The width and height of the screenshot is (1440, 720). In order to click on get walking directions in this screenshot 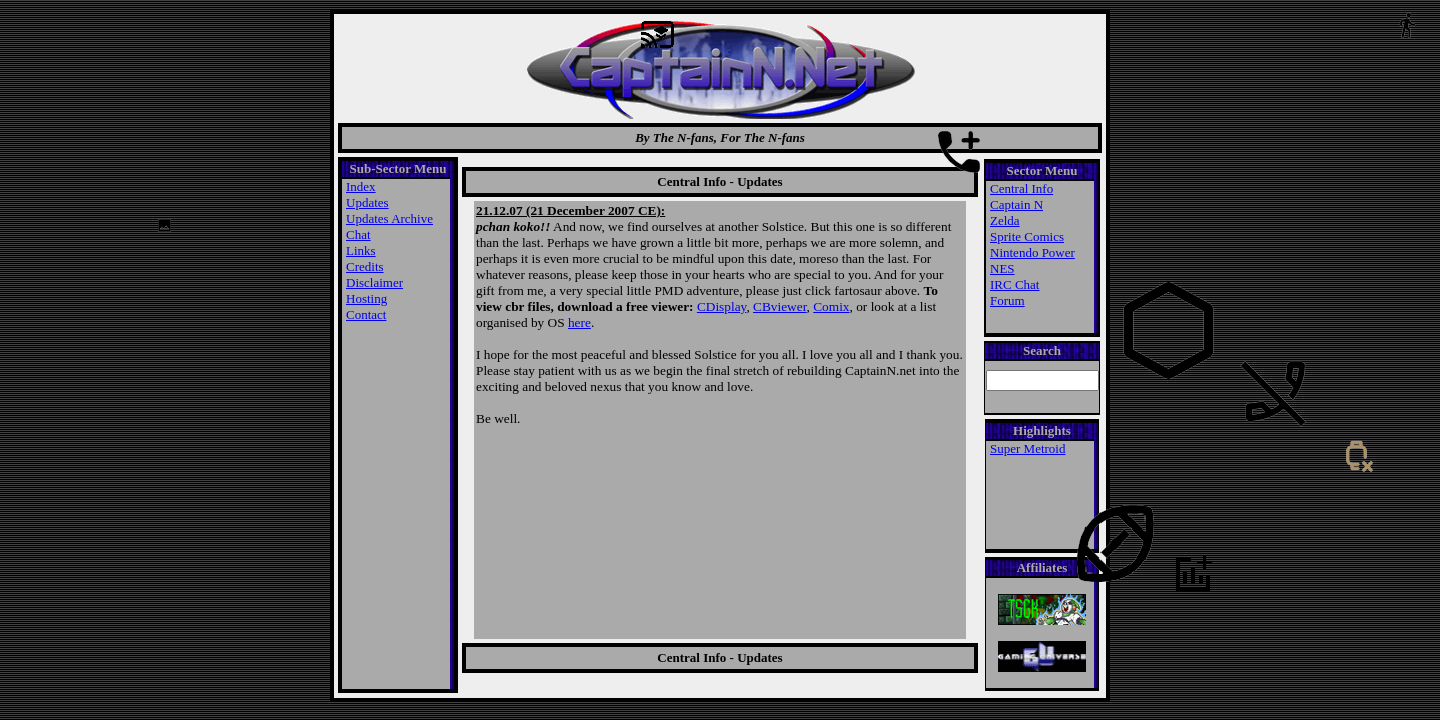, I will do `click(1407, 25)`.